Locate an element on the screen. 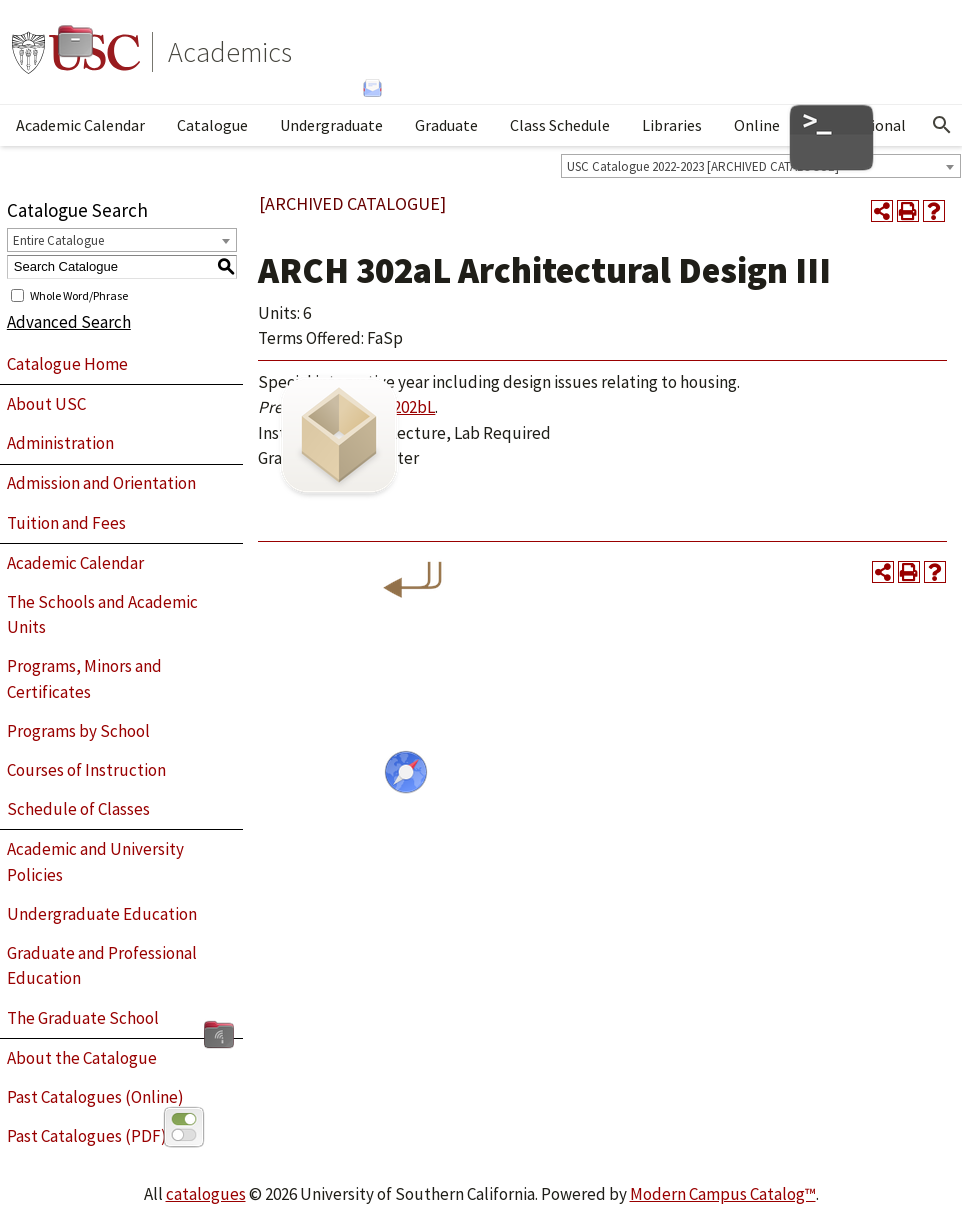 The width and height of the screenshot is (962, 1205). mark email as read is located at coordinates (372, 88).